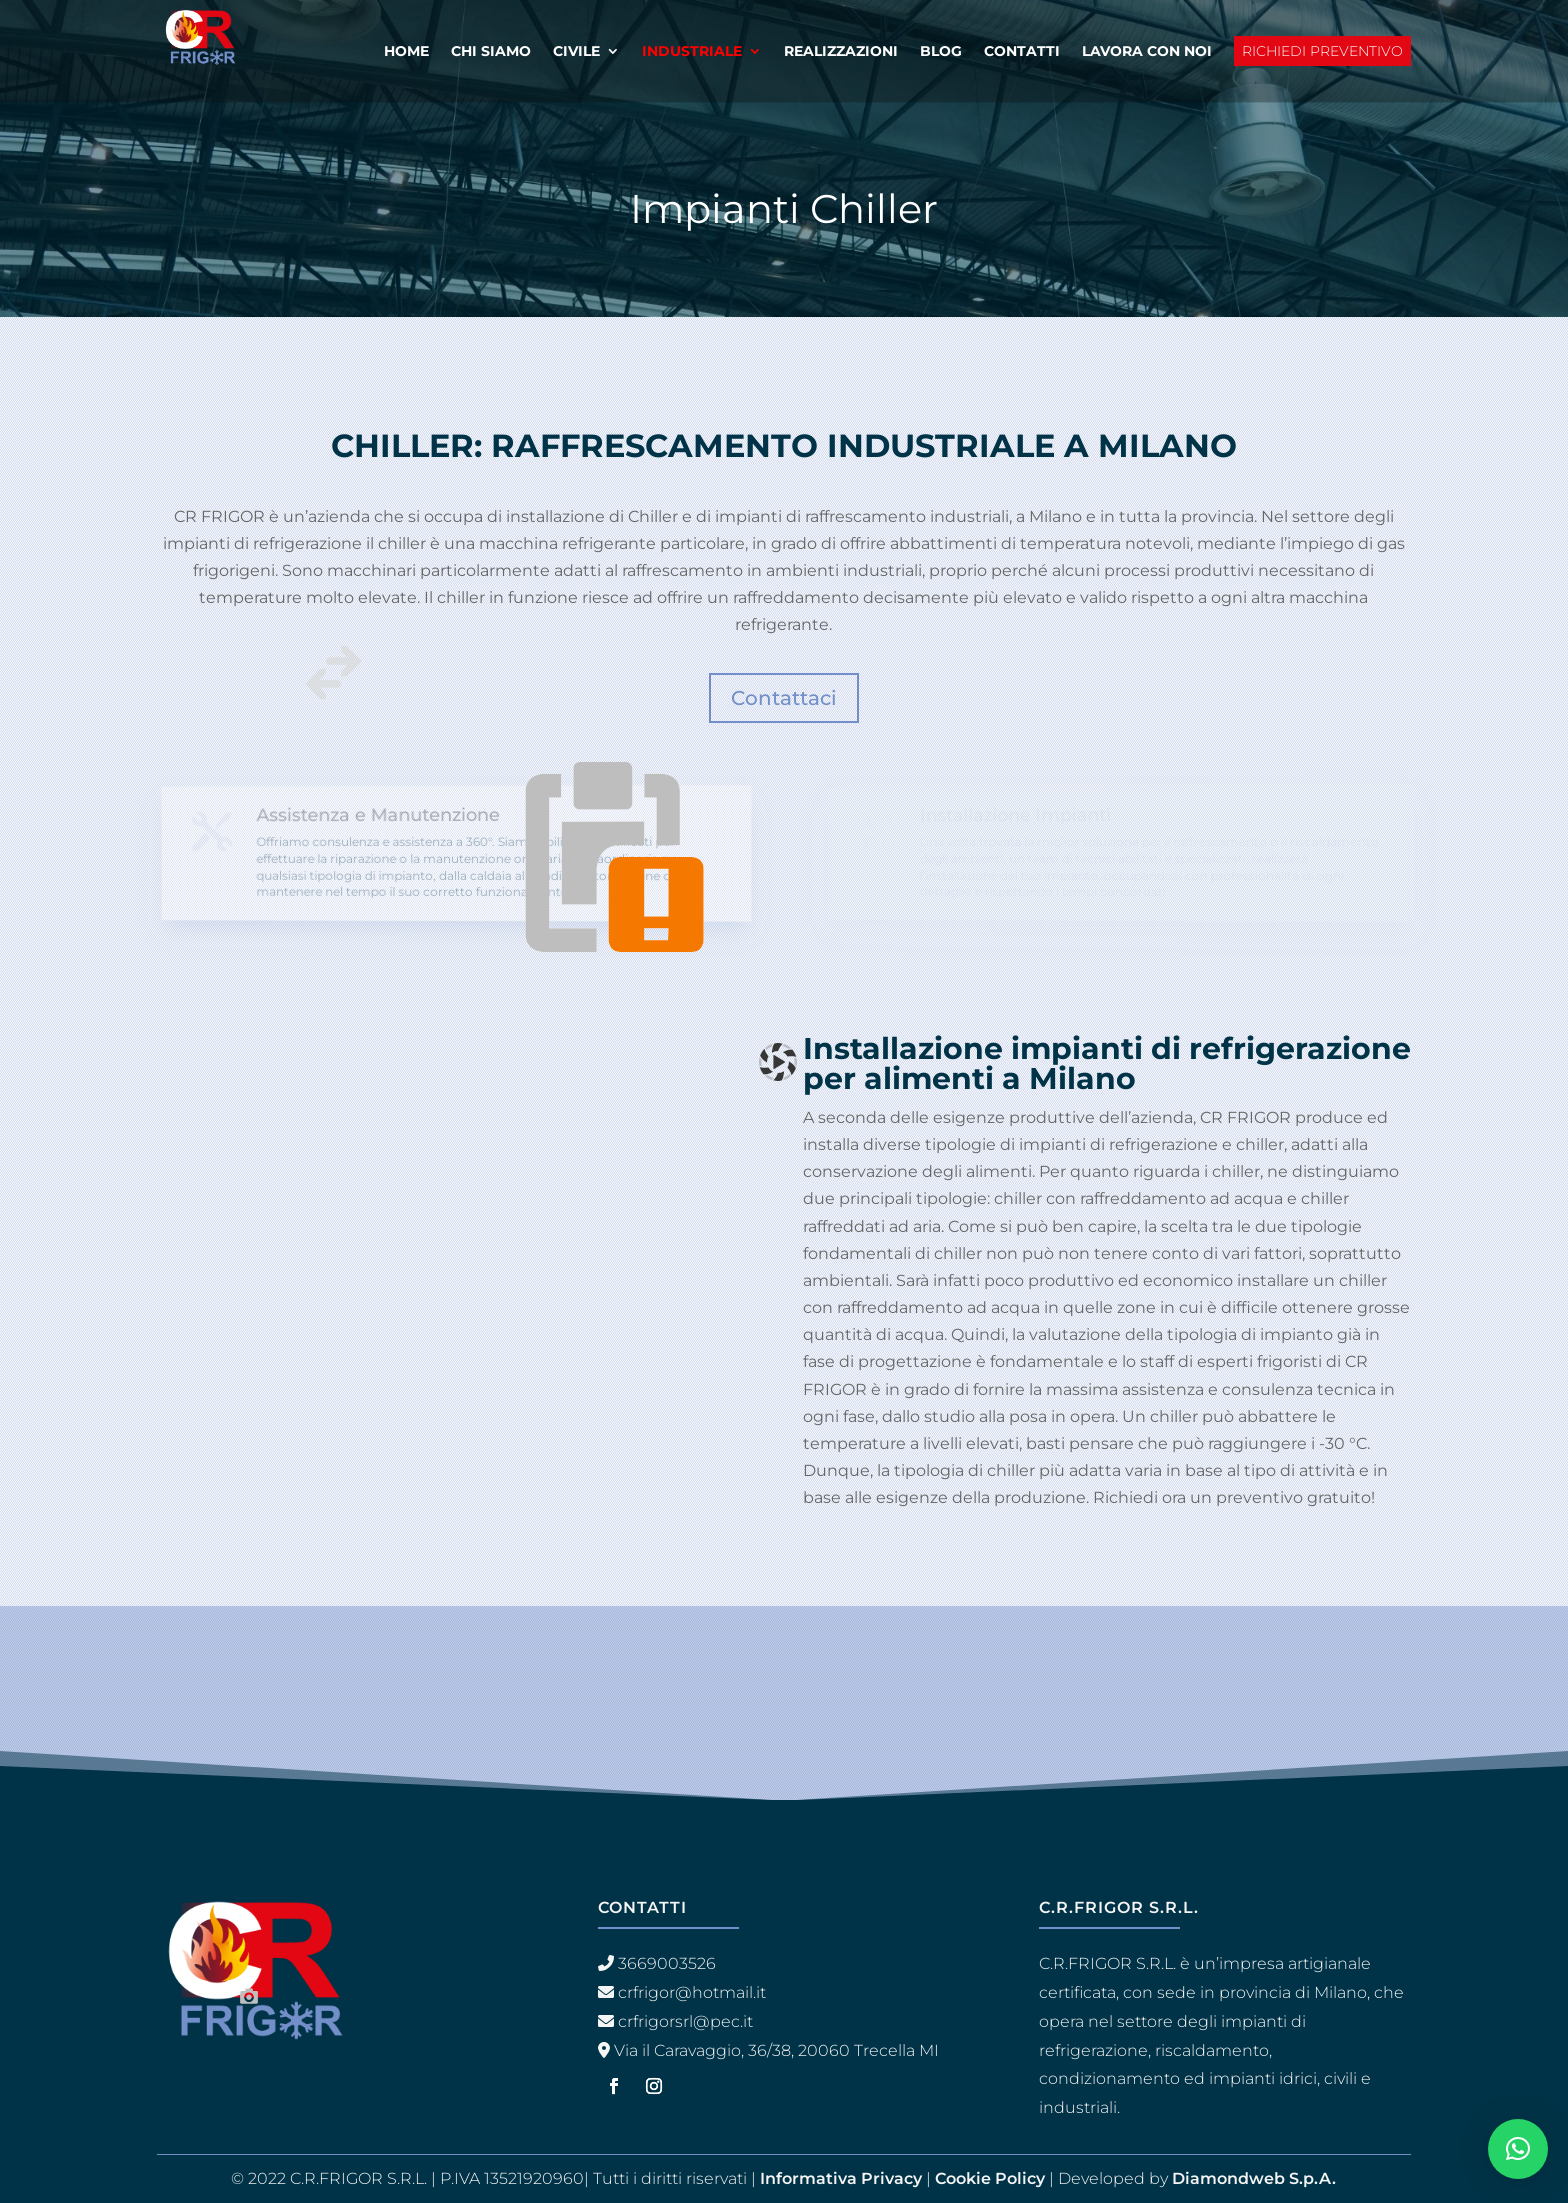  What do you see at coordinates (333, 672) in the screenshot?
I see `indicates idle network activity` at bounding box center [333, 672].